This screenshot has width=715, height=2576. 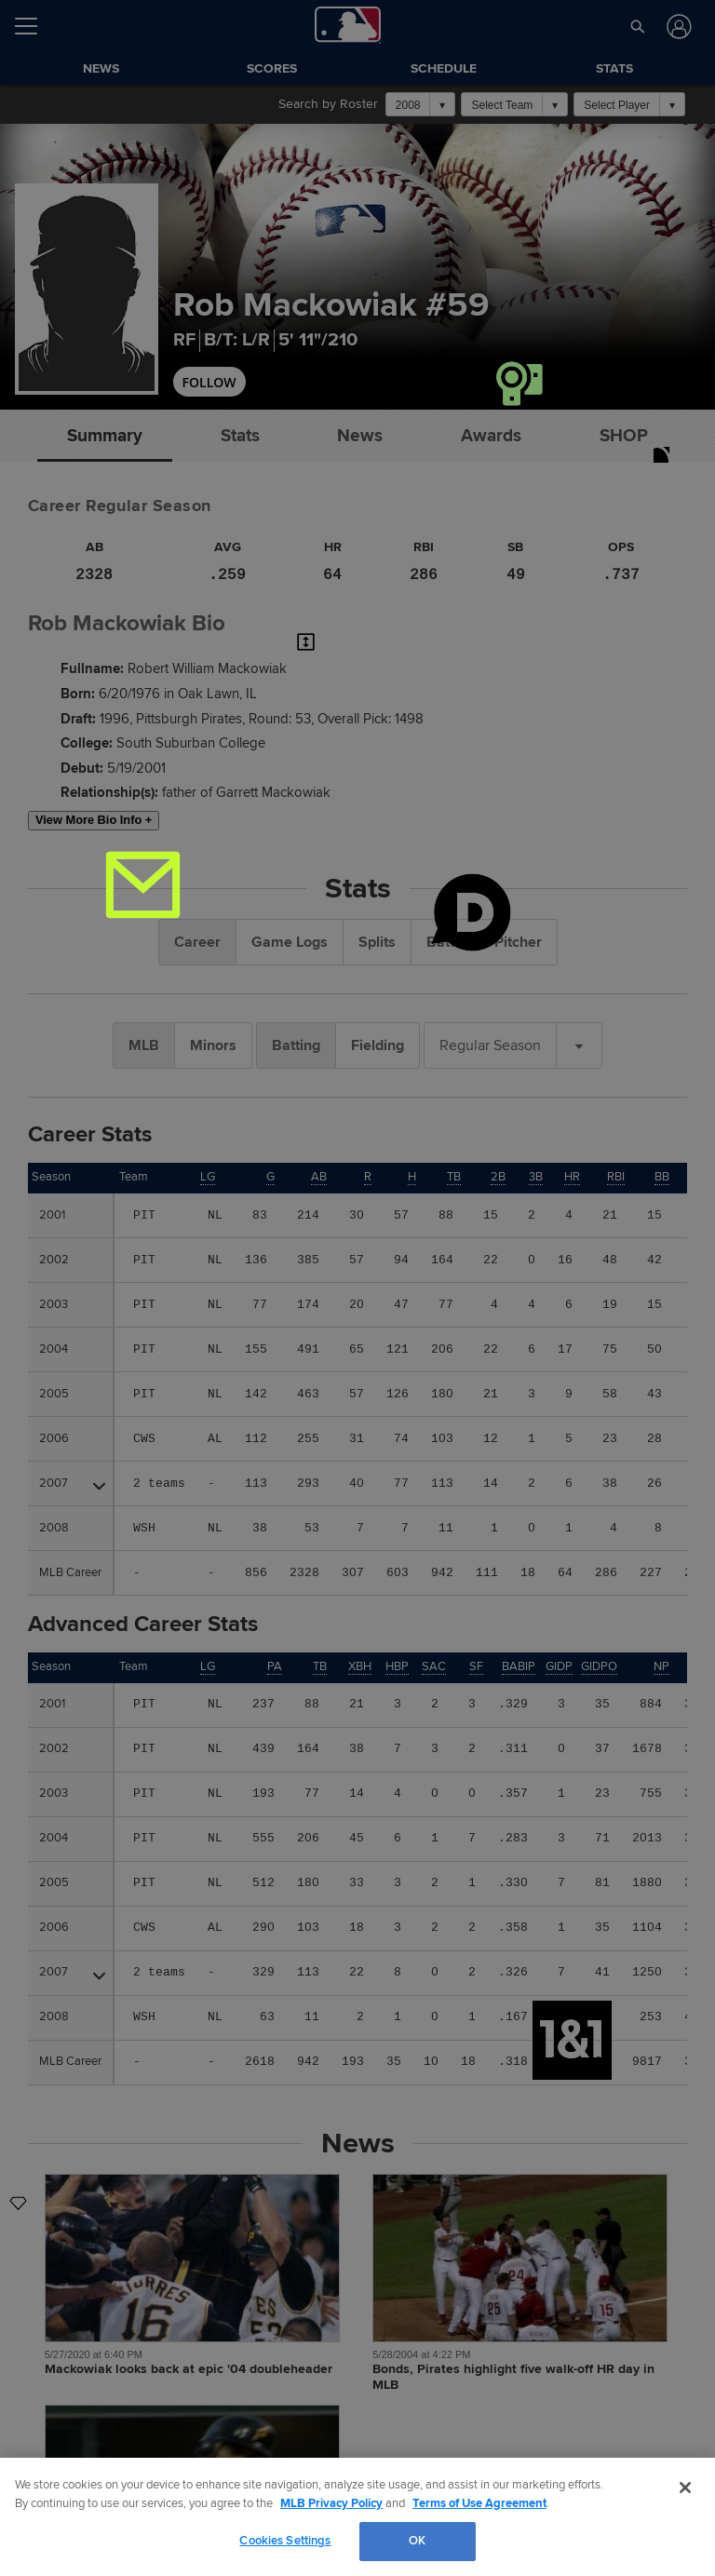 What do you see at coordinates (472, 912) in the screenshot?
I see `disqus commenting platform logo` at bounding box center [472, 912].